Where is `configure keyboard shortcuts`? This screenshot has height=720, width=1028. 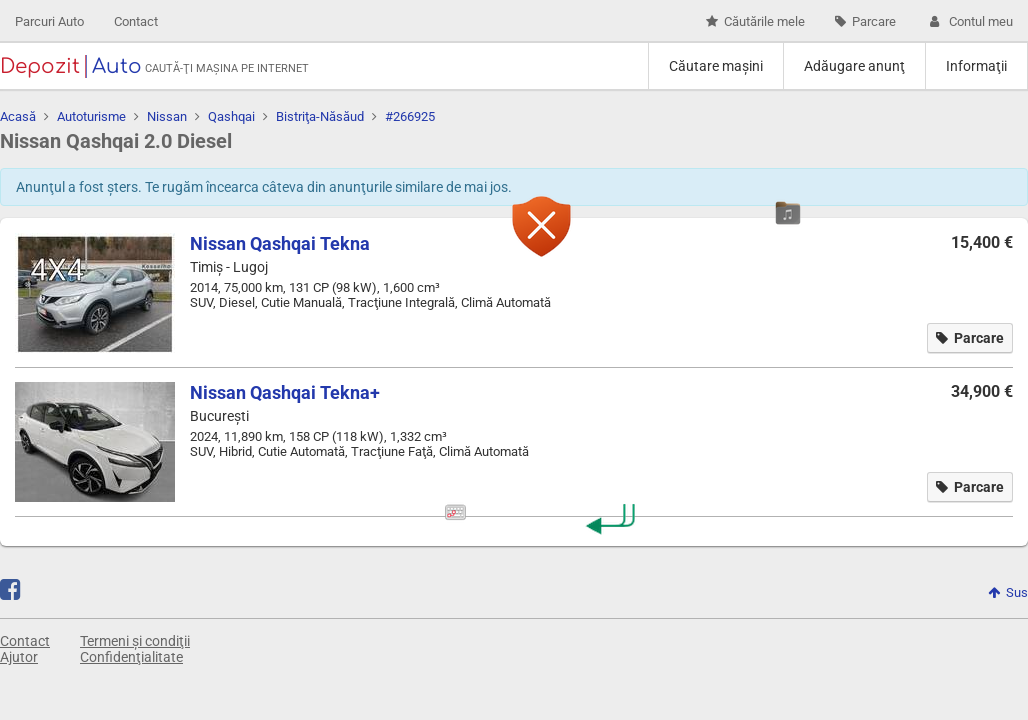
configure keyboard shortcuts is located at coordinates (455, 512).